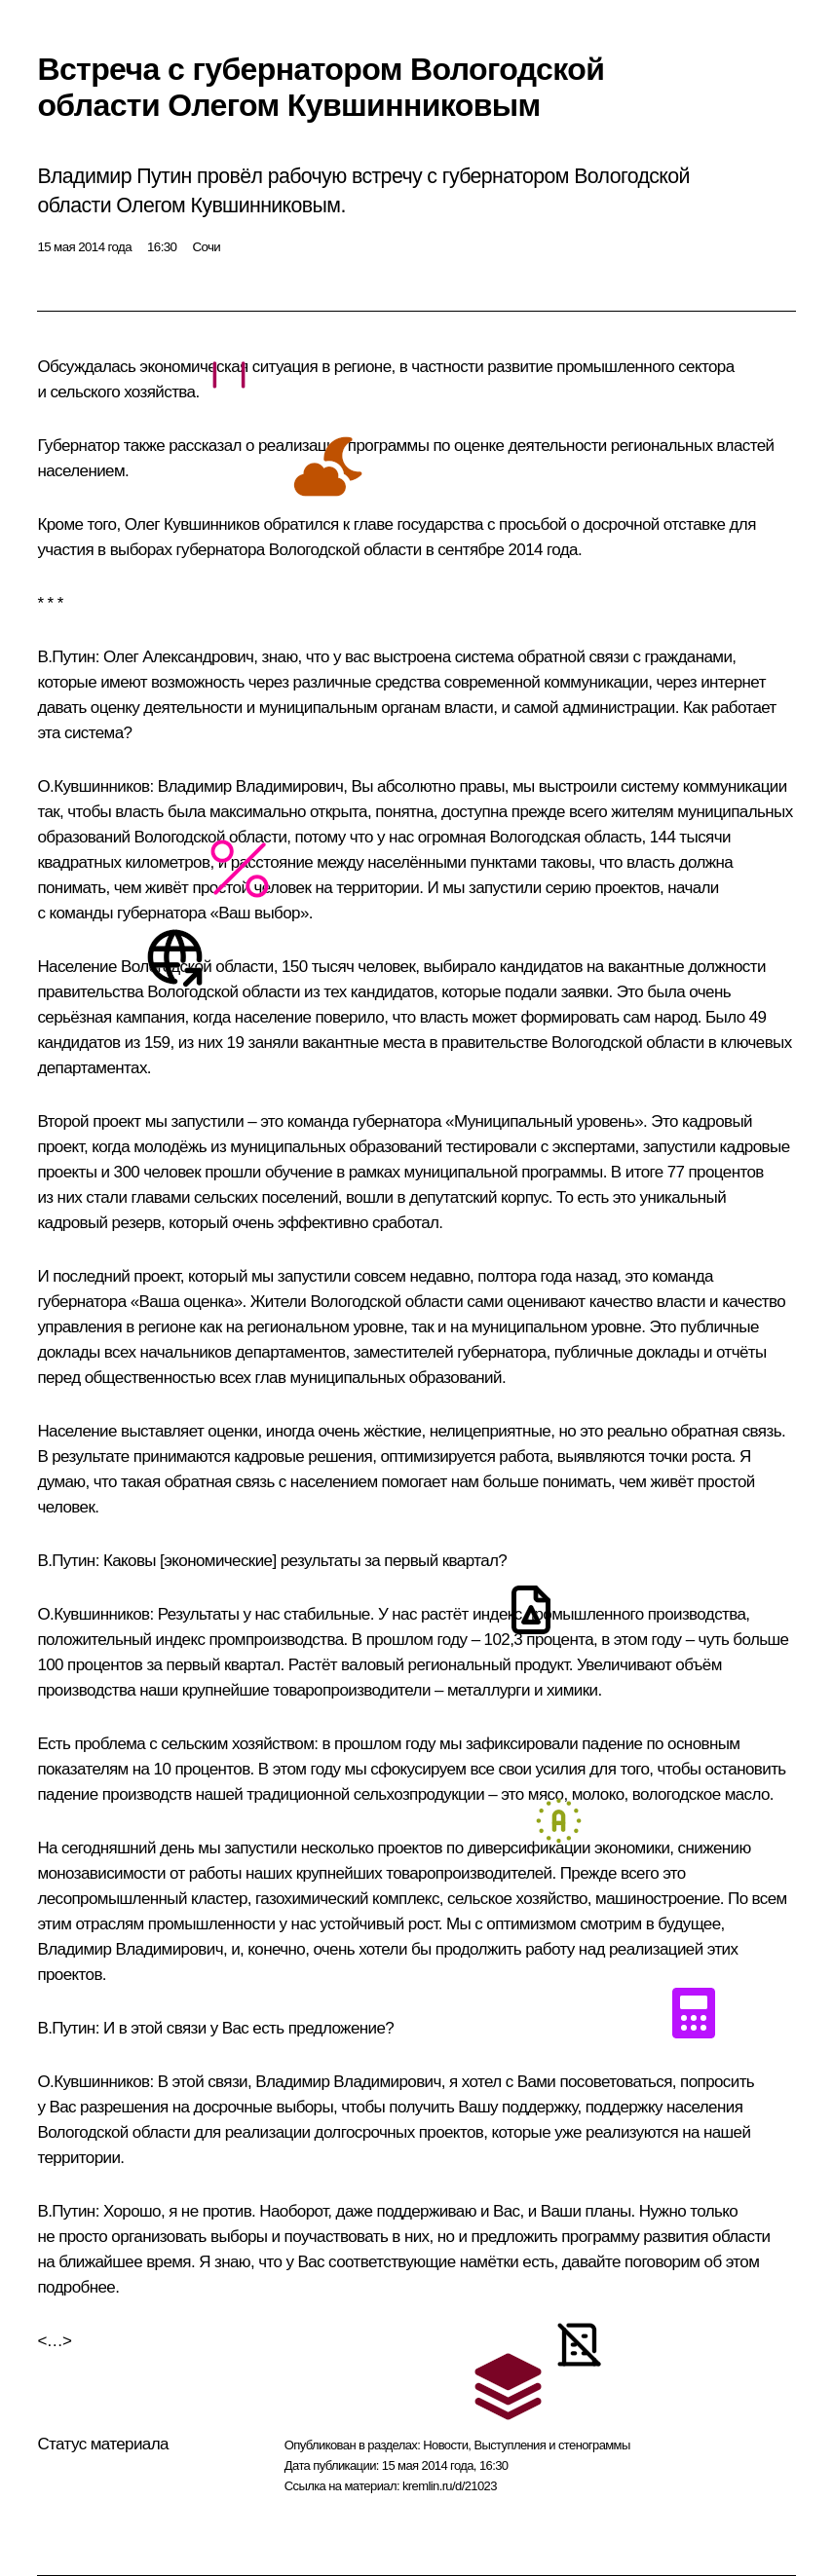 The image size is (833, 2576). I want to click on indicates nighttime or evening weather conditions, so click(327, 467).